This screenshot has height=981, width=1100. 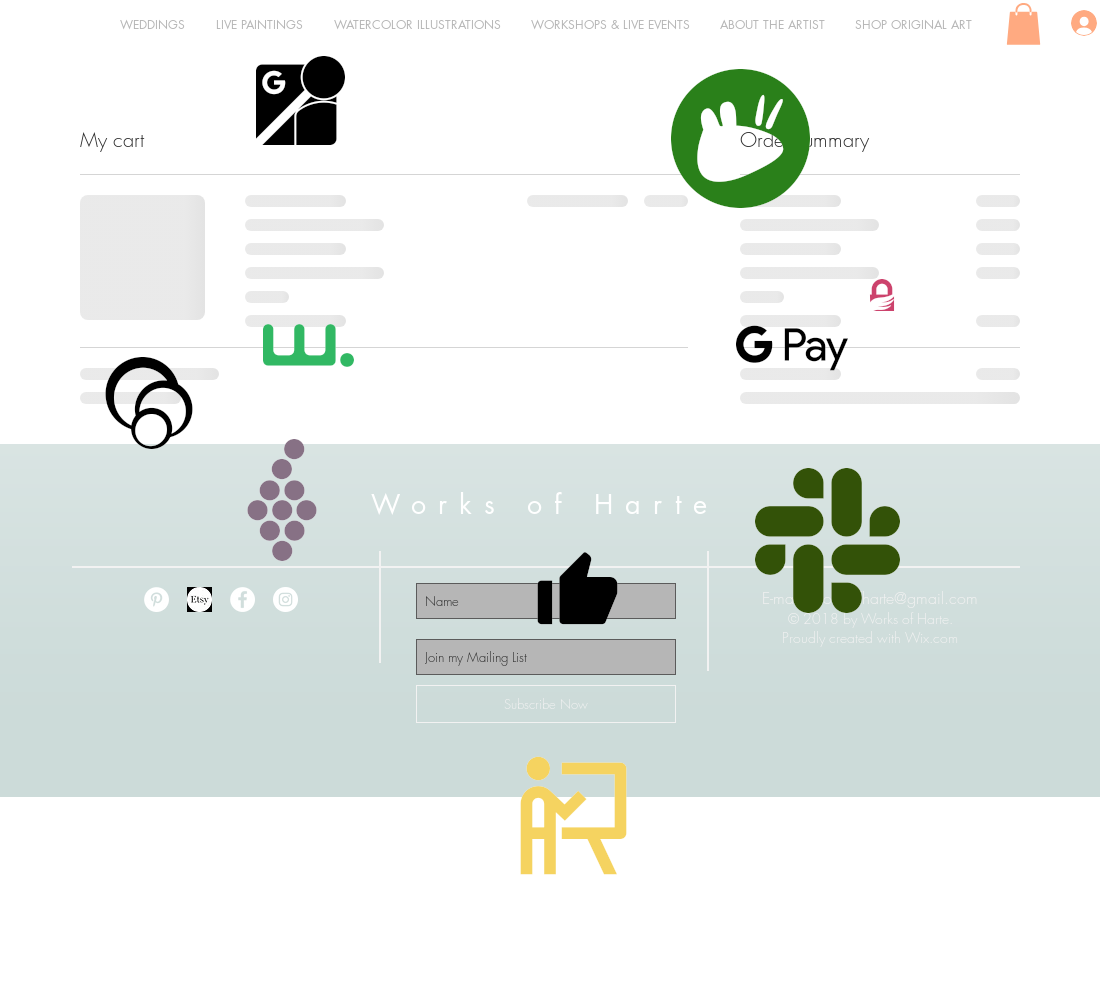 What do you see at coordinates (308, 345) in the screenshot?
I see `wagmi cryptocurrency/web3 library logo` at bounding box center [308, 345].